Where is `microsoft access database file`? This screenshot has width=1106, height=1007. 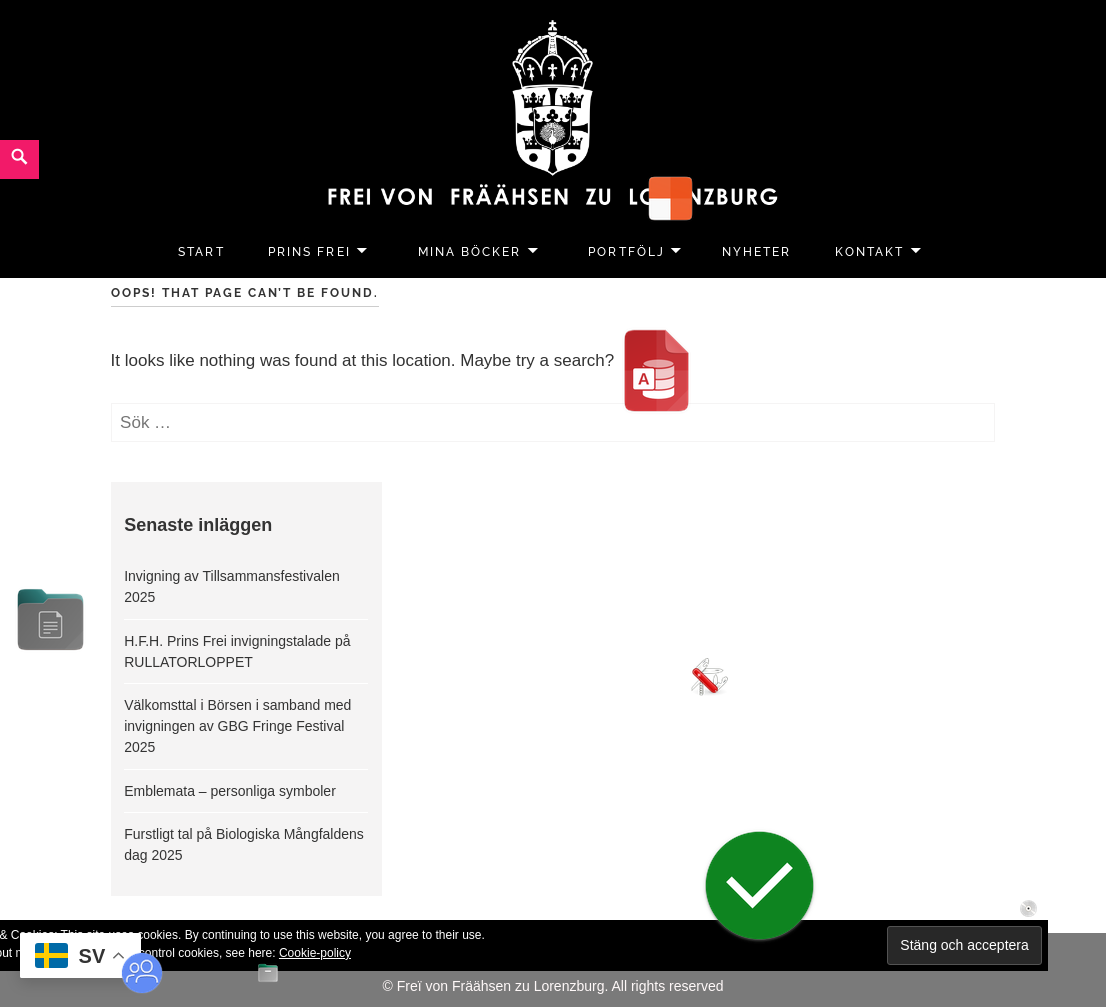 microsoft access database file is located at coordinates (656, 370).